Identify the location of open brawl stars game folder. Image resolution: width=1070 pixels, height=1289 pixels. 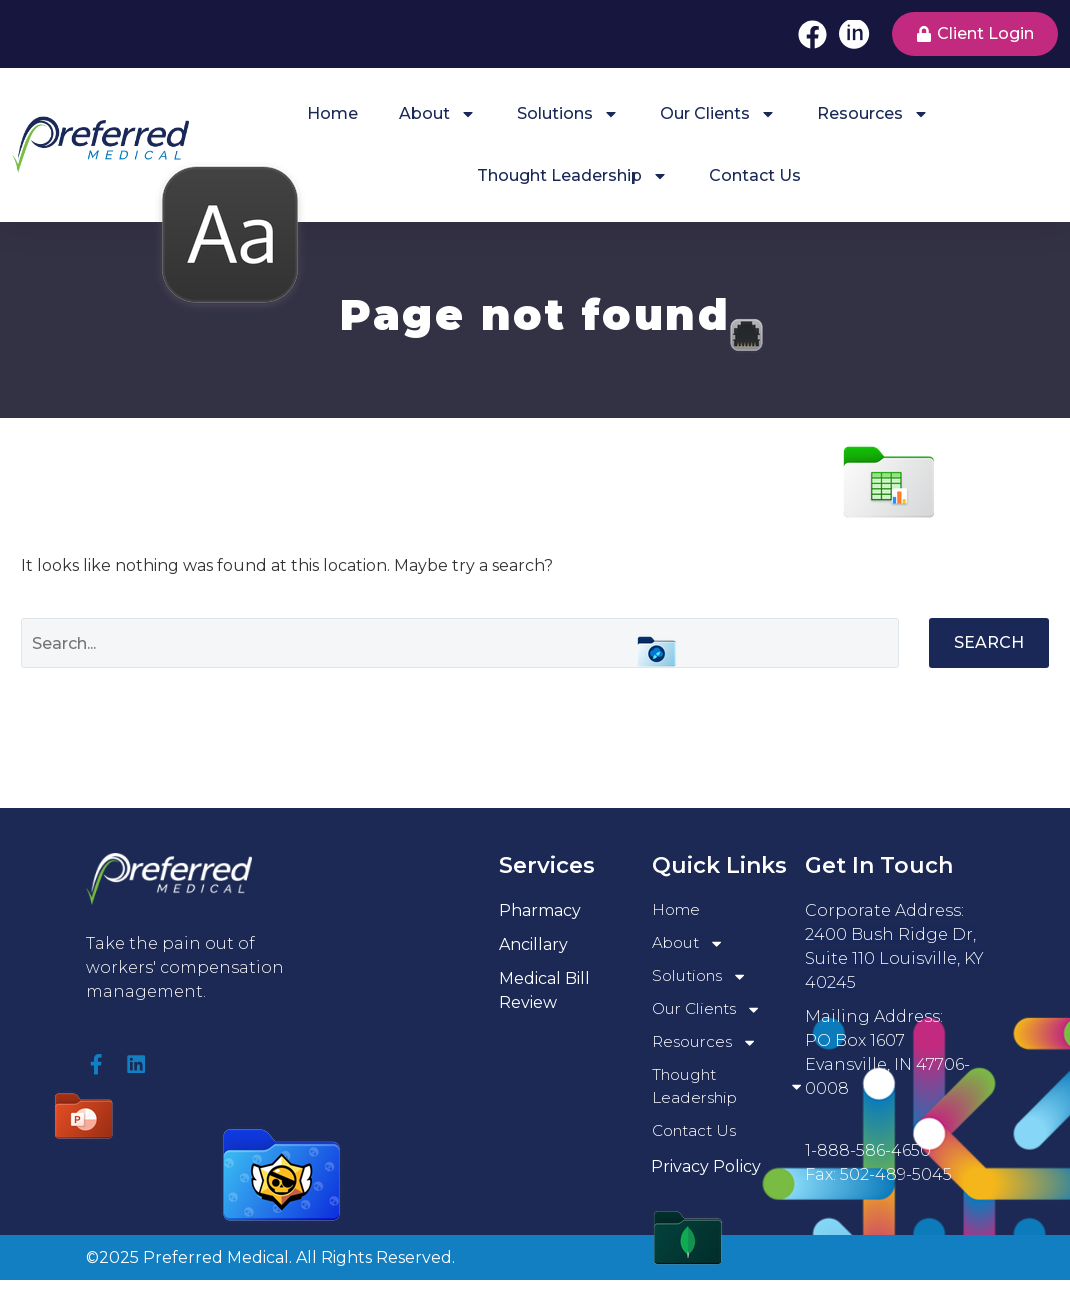
(281, 1178).